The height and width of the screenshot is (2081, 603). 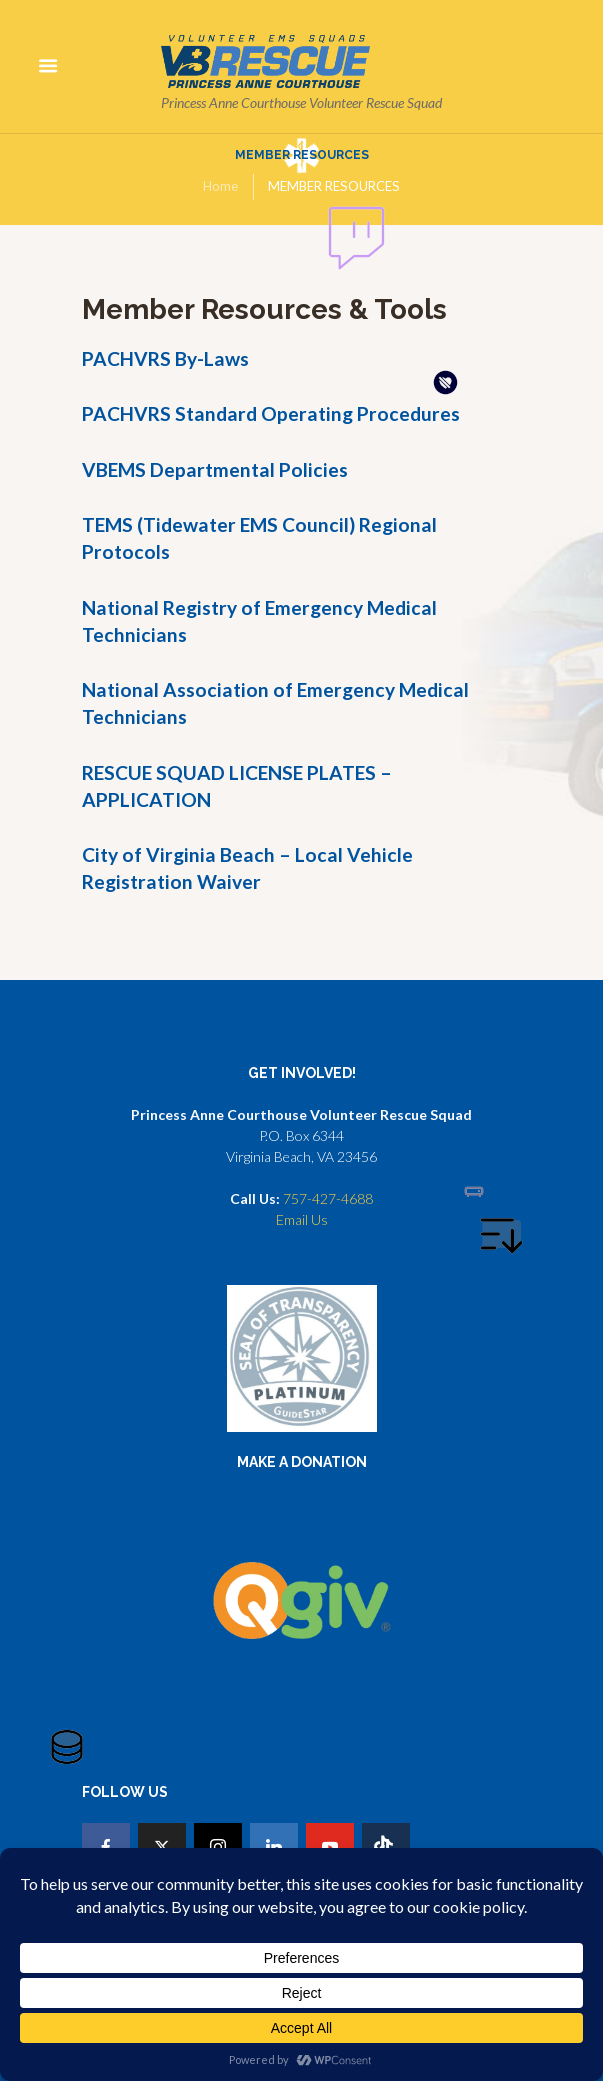 I want to click on sort items in ascending order, so click(x=500, y=1234).